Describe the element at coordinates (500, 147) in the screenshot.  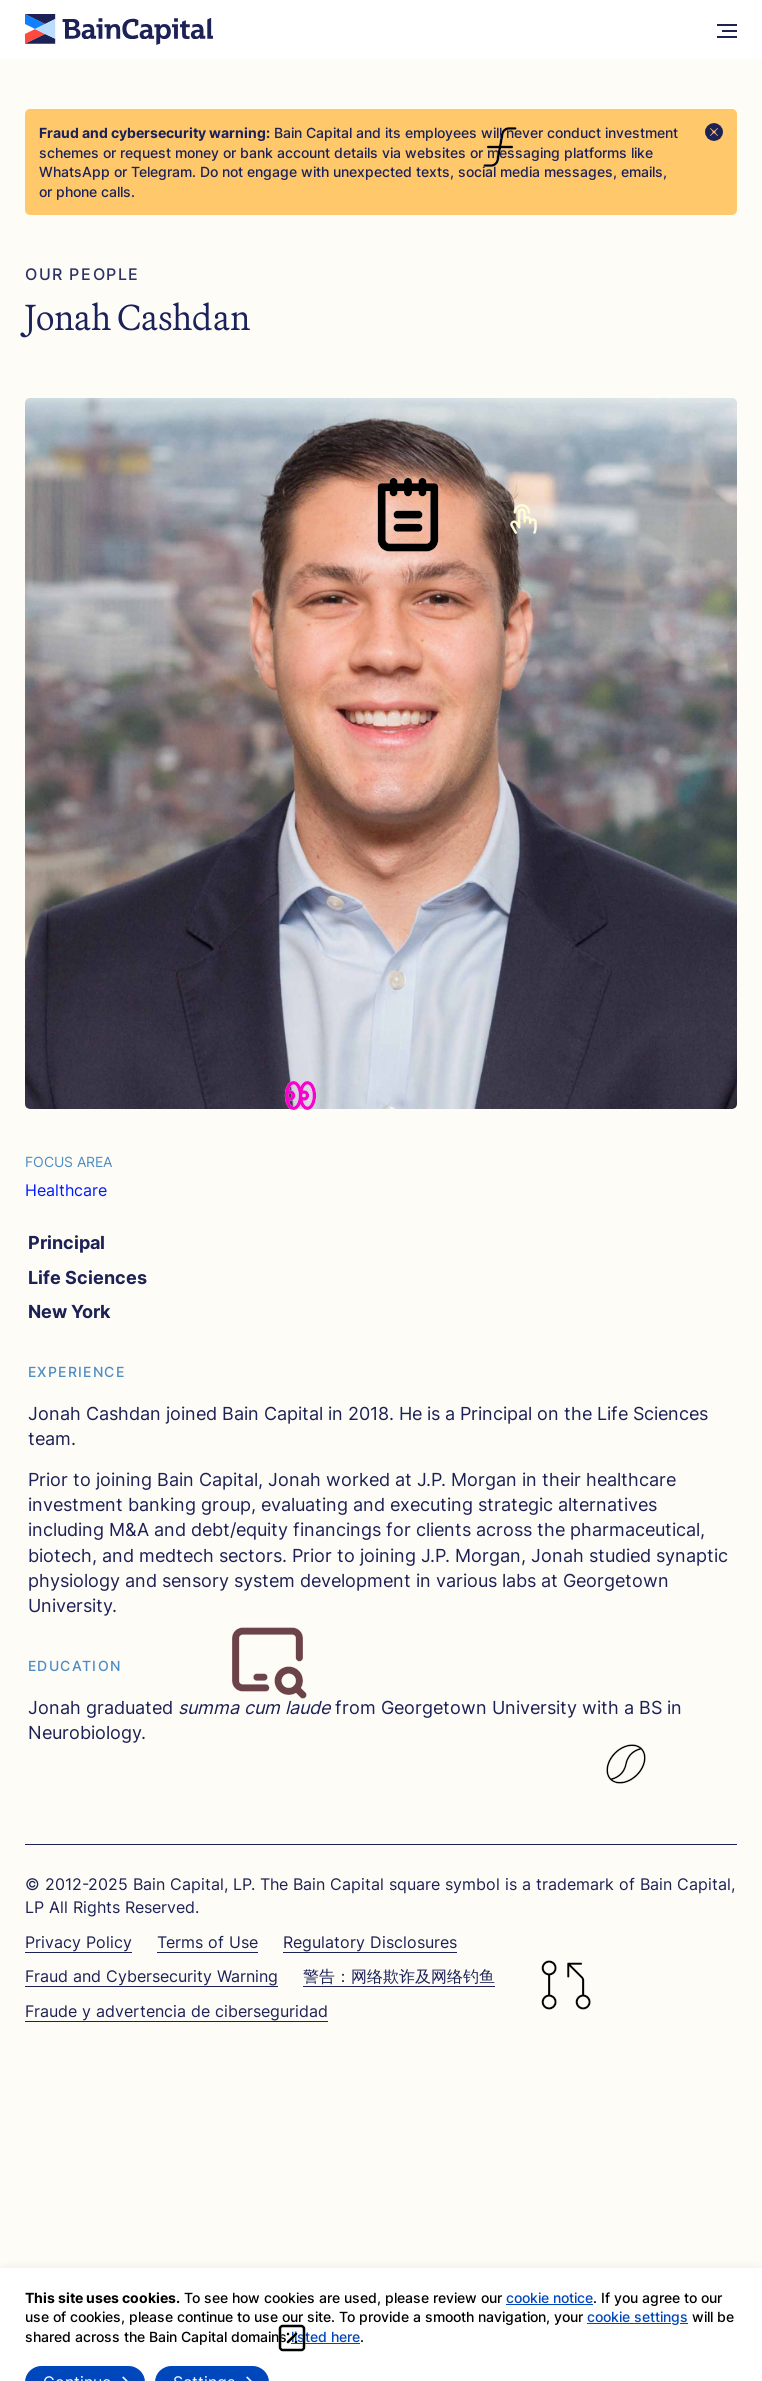
I see `access mathematical functions or formulas` at that location.